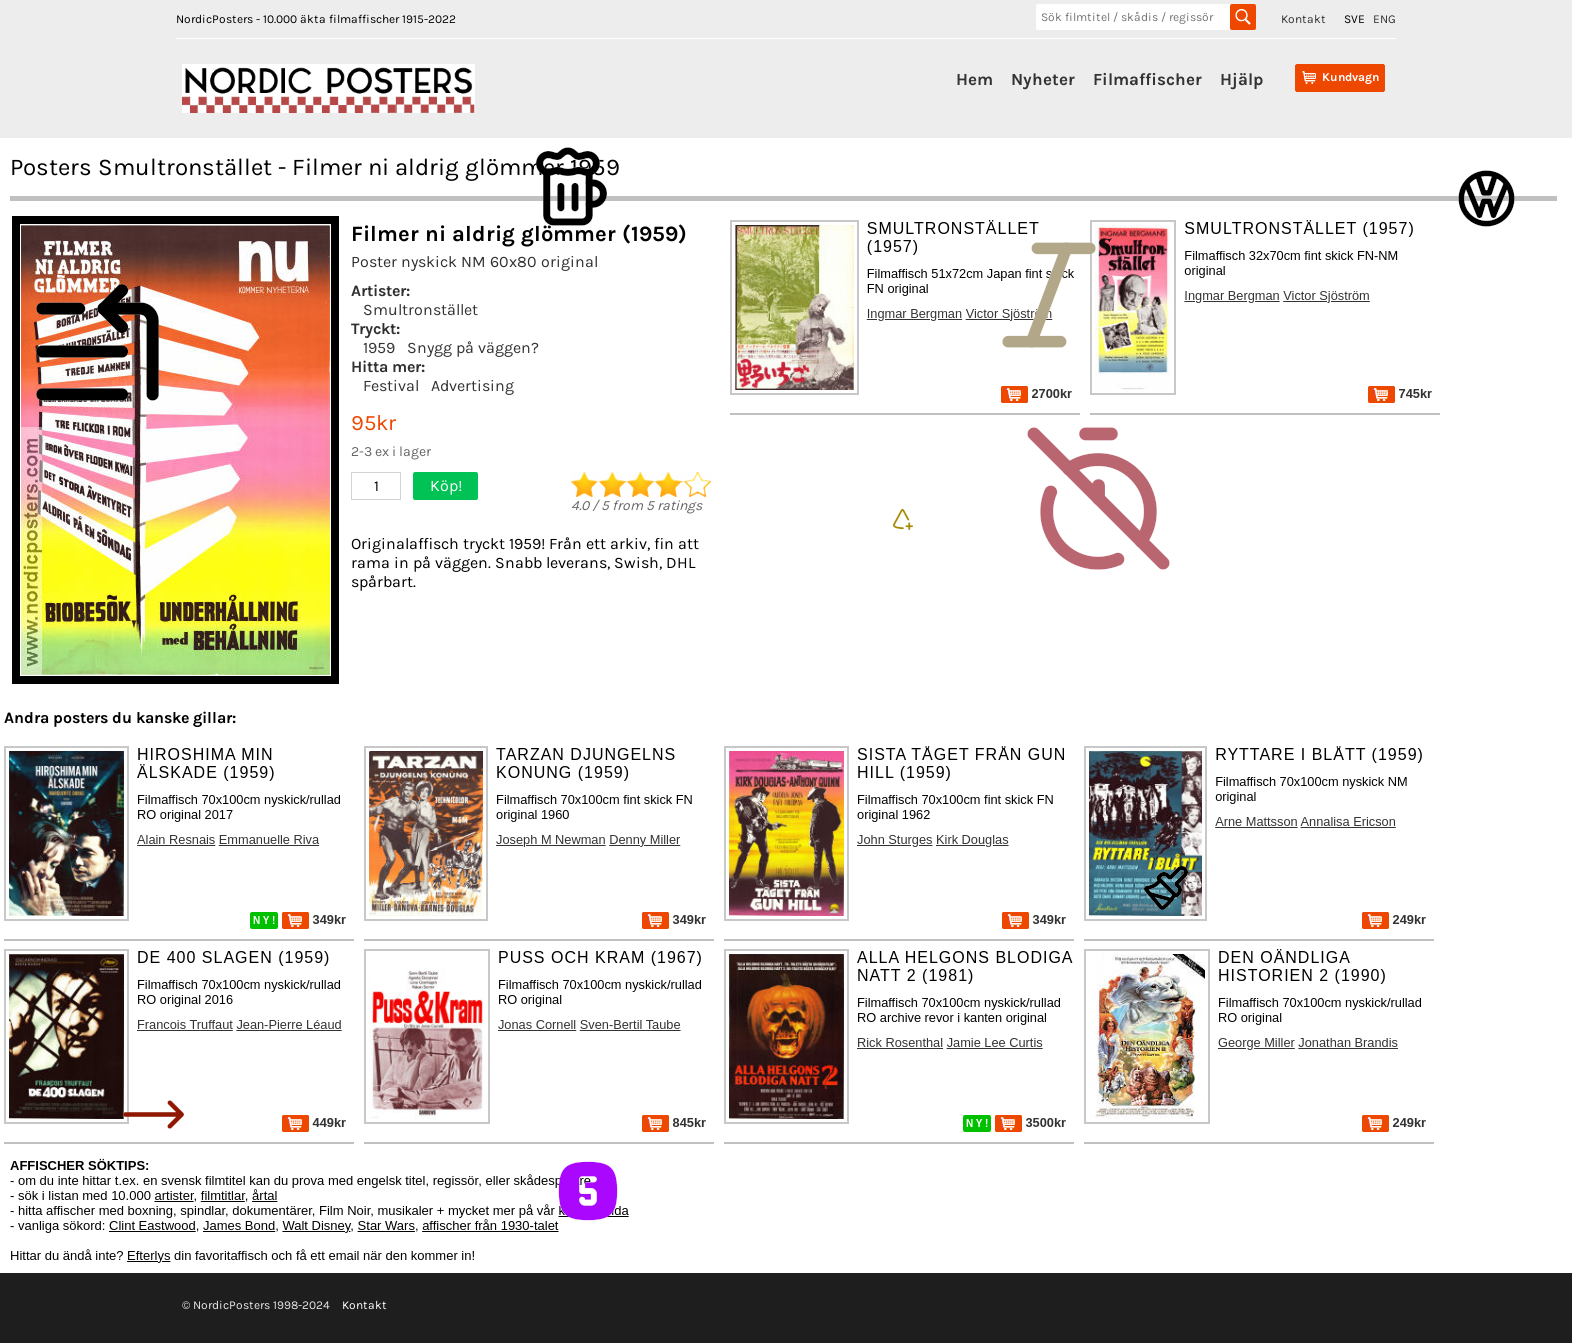  What do you see at coordinates (571, 186) in the screenshot?
I see `browse nearby bars or breweries` at bounding box center [571, 186].